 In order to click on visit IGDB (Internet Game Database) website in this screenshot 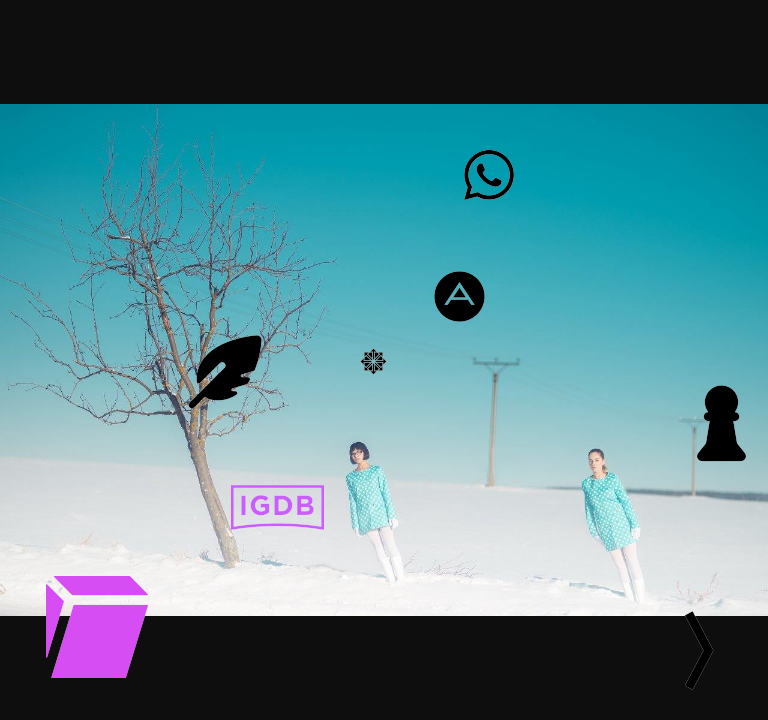, I will do `click(277, 507)`.